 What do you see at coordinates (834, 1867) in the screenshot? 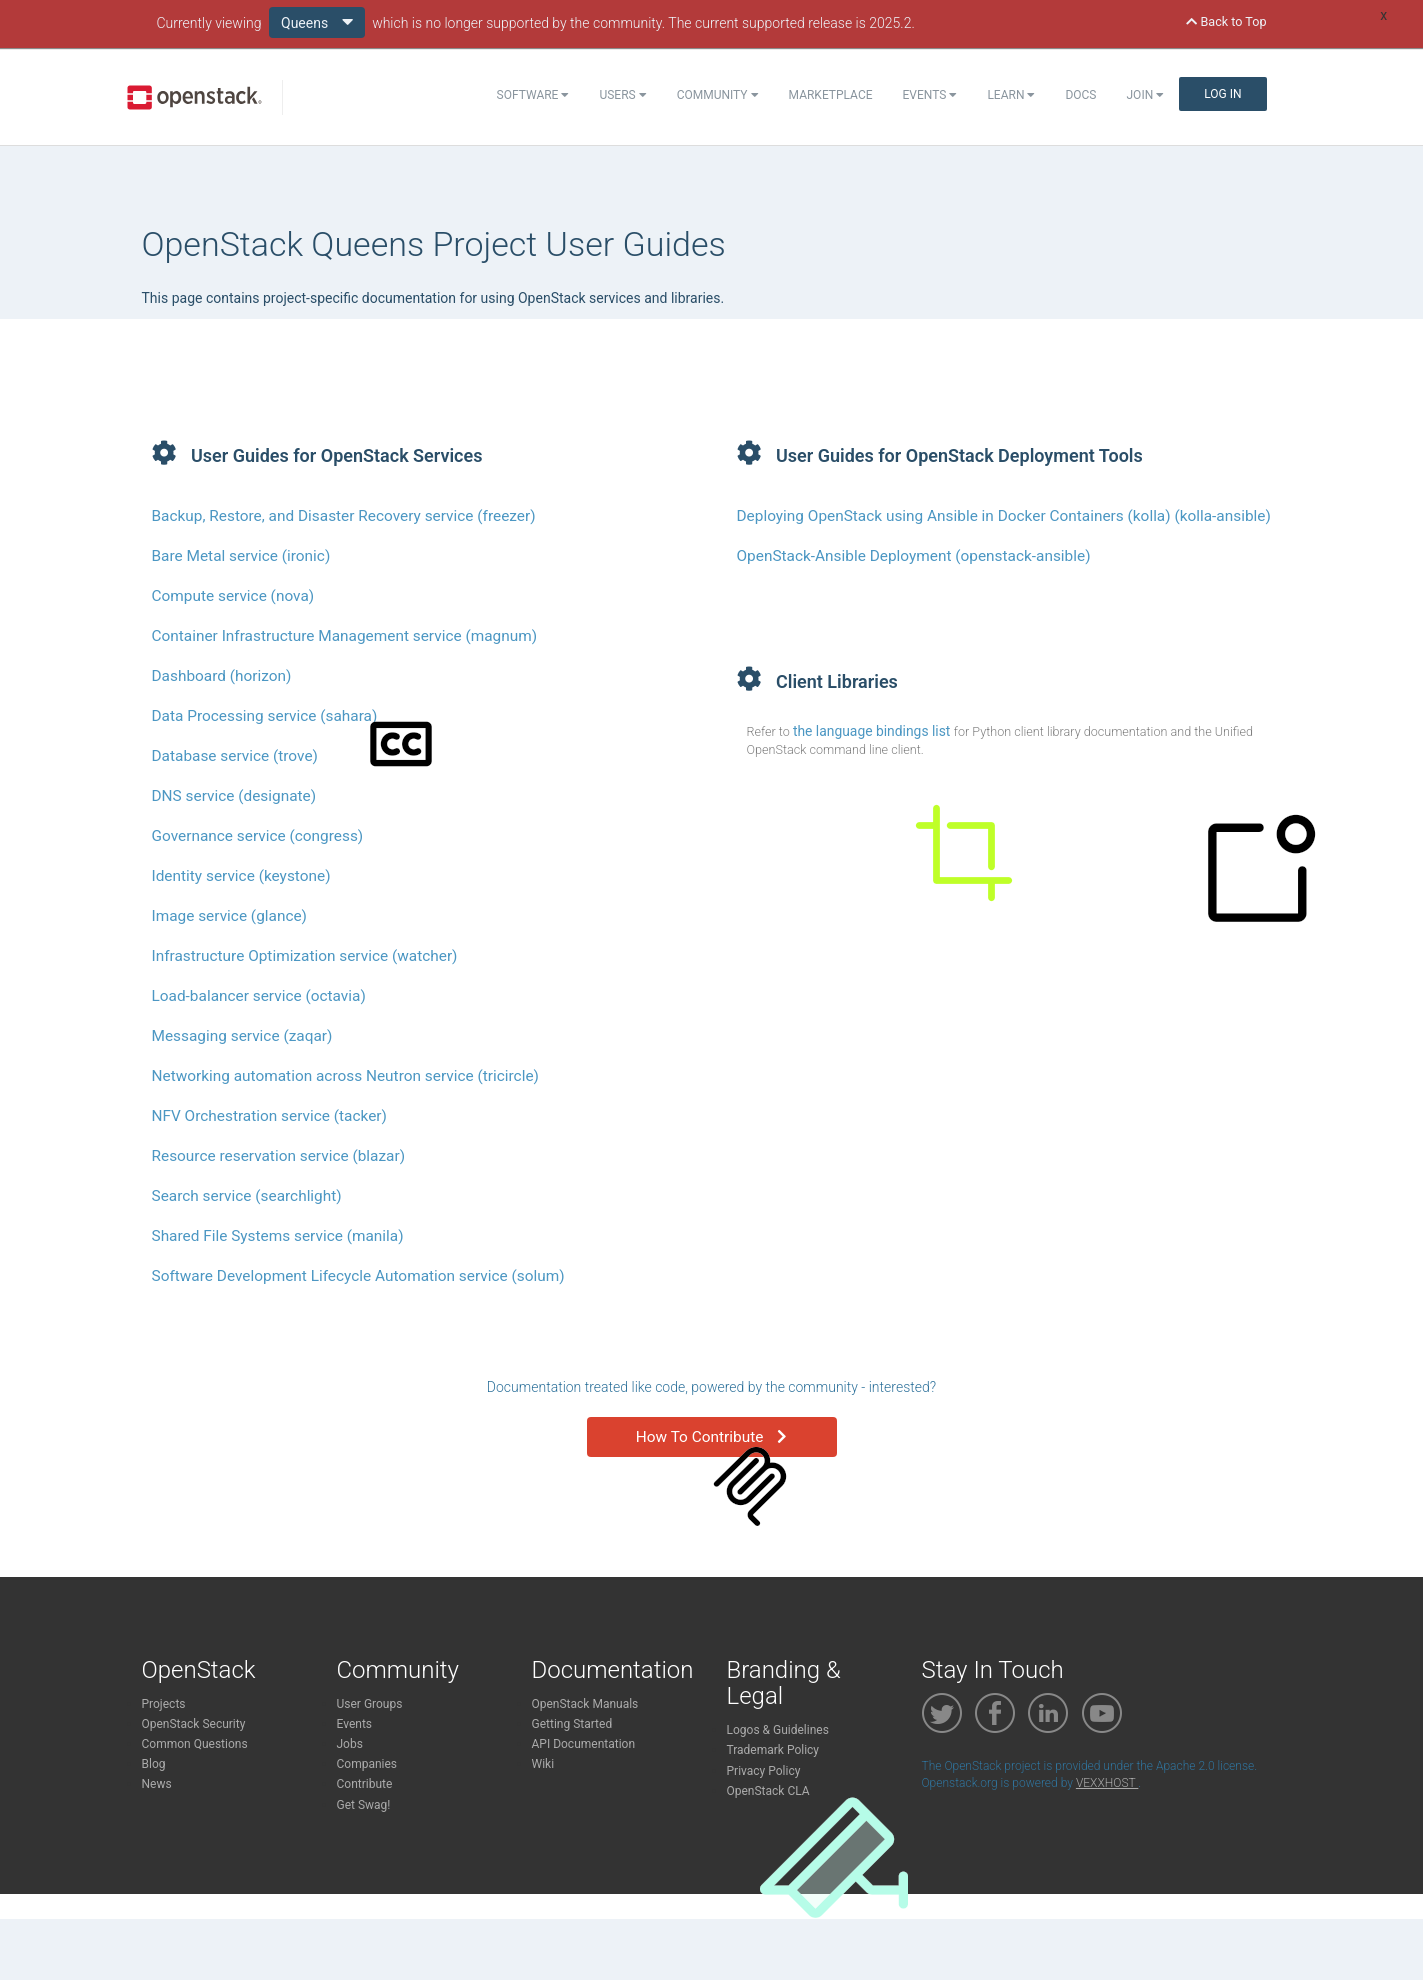
I see `access security camera settings` at bounding box center [834, 1867].